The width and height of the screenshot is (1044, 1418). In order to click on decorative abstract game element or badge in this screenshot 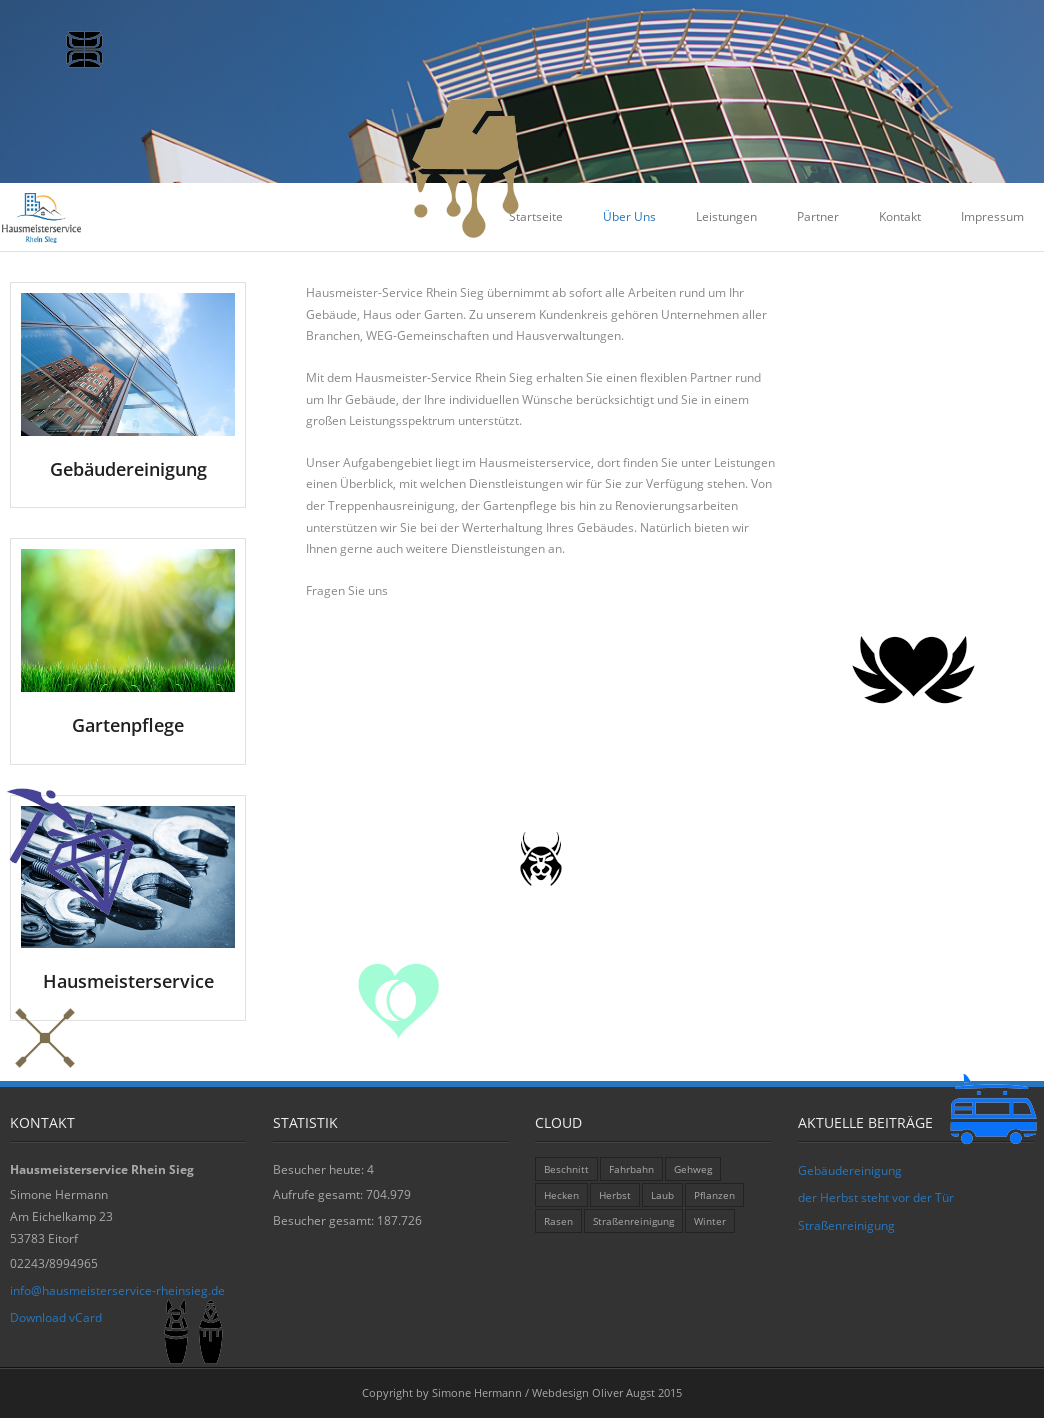, I will do `click(84, 49)`.